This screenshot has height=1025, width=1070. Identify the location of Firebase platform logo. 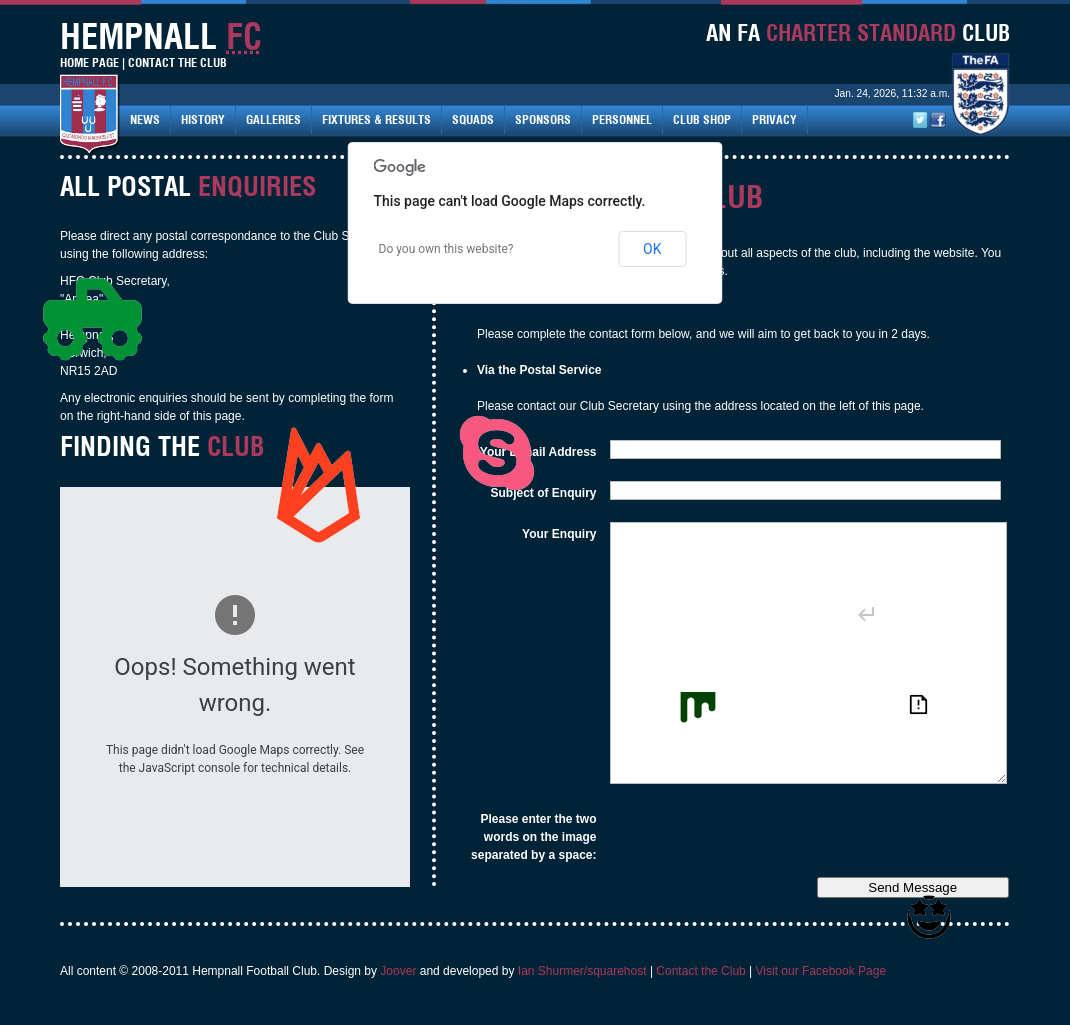
(318, 484).